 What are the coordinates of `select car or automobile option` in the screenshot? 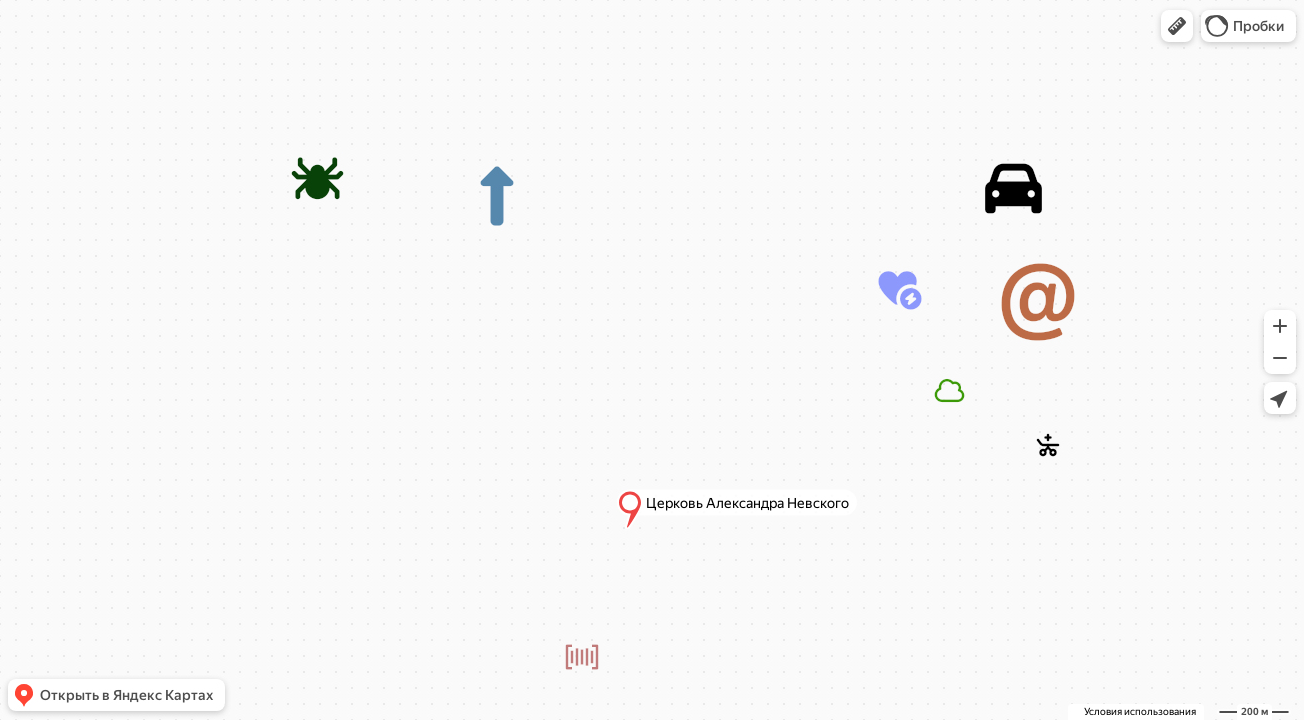 It's located at (1013, 188).